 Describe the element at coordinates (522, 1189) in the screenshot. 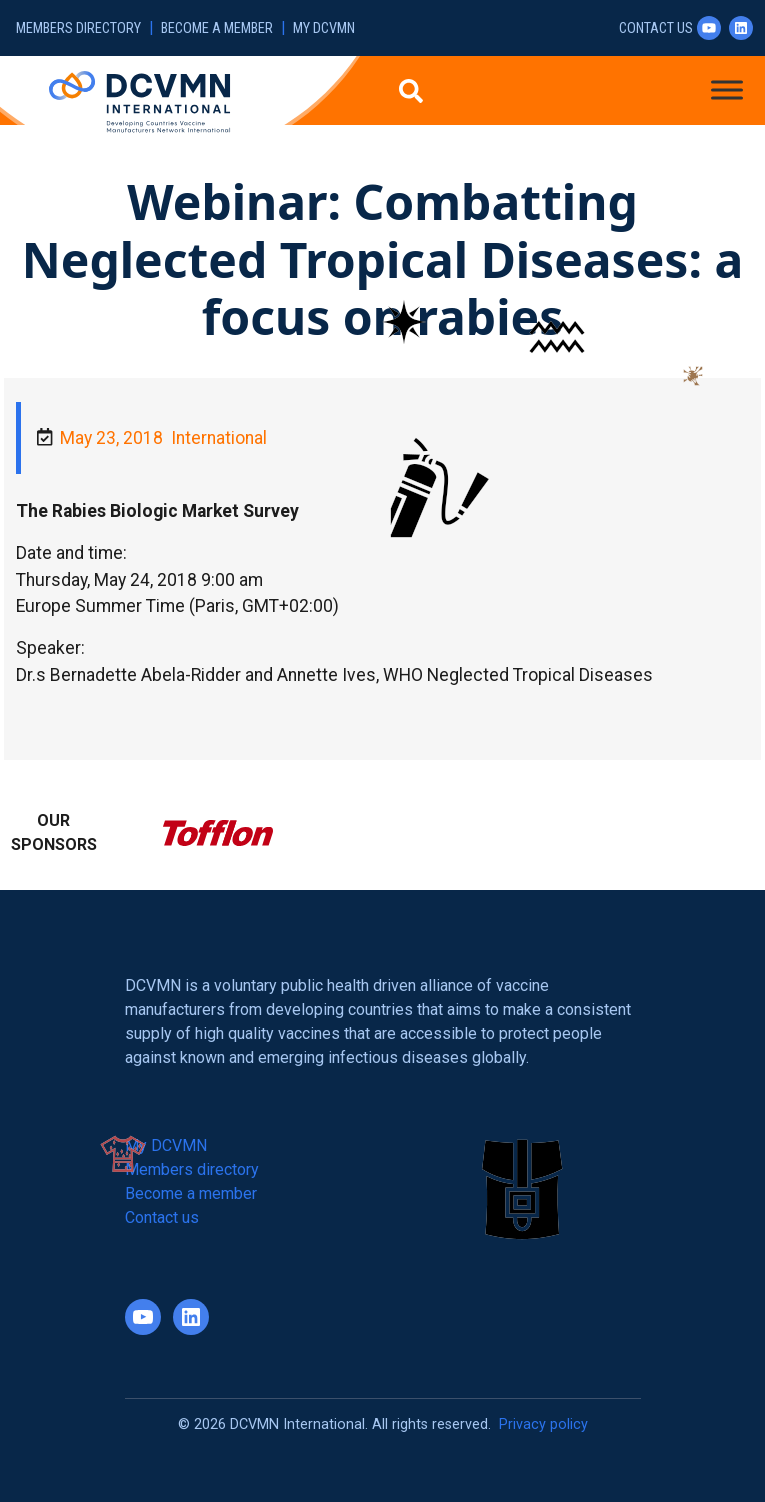

I see `open inventory or backpack` at that location.